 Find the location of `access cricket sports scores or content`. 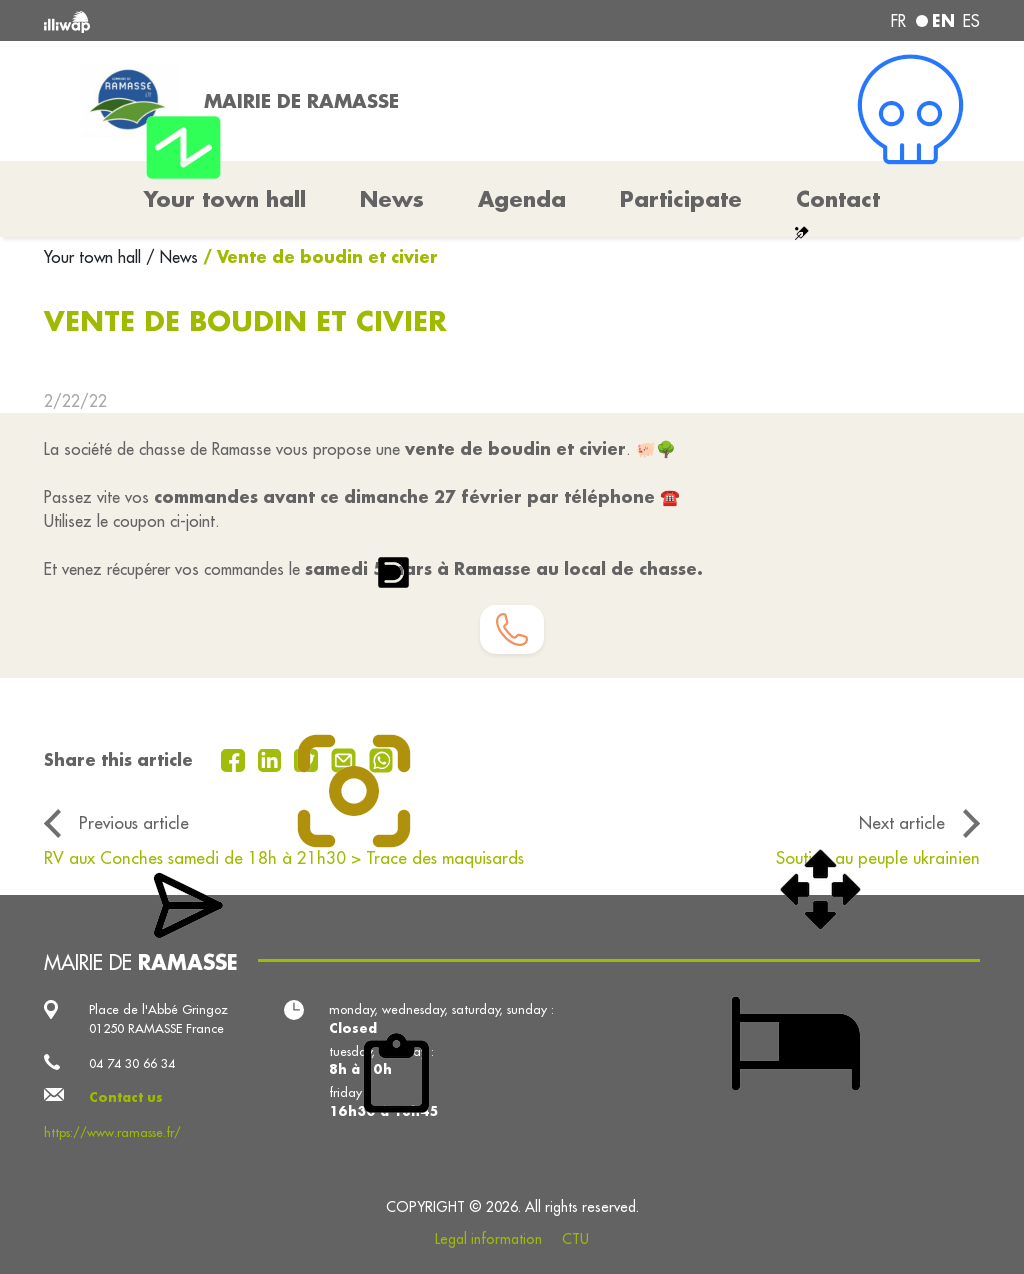

access cricket sports scores or content is located at coordinates (801, 233).